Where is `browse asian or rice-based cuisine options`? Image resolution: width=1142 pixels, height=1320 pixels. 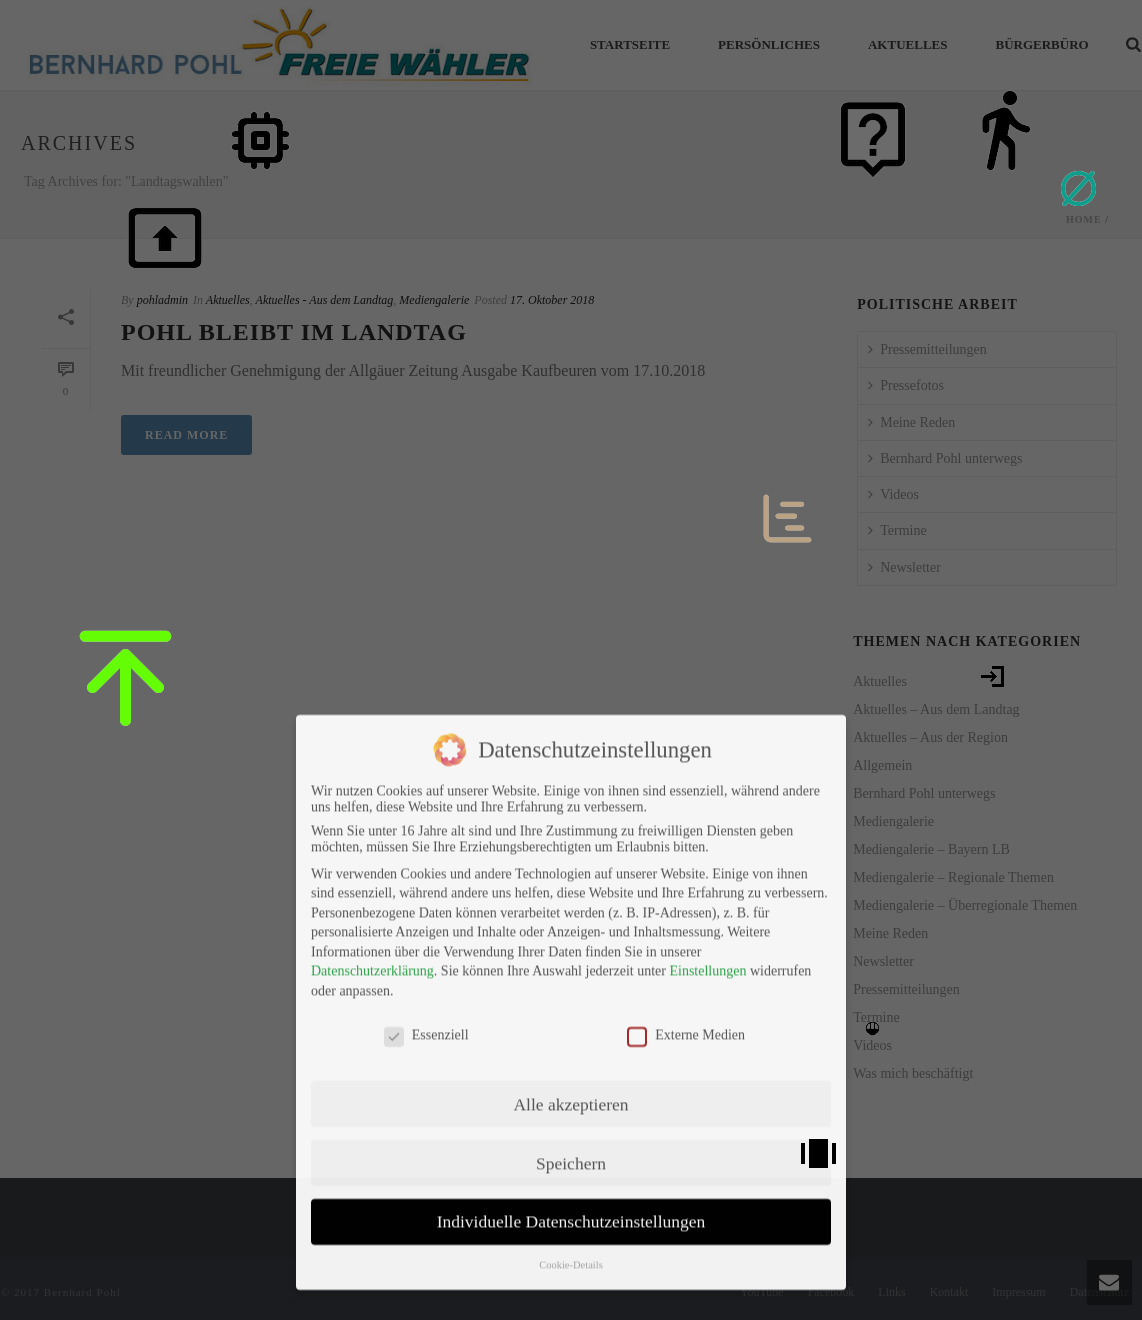 browse asian or rice-based cuisine options is located at coordinates (872, 1028).